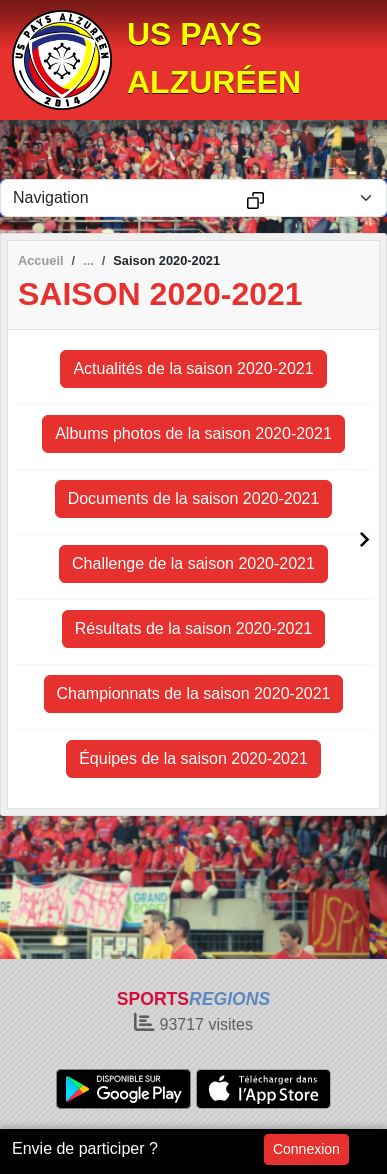 This screenshot has width=387, height=1174. I want to click on copy to clipboard, so click(255, 200).